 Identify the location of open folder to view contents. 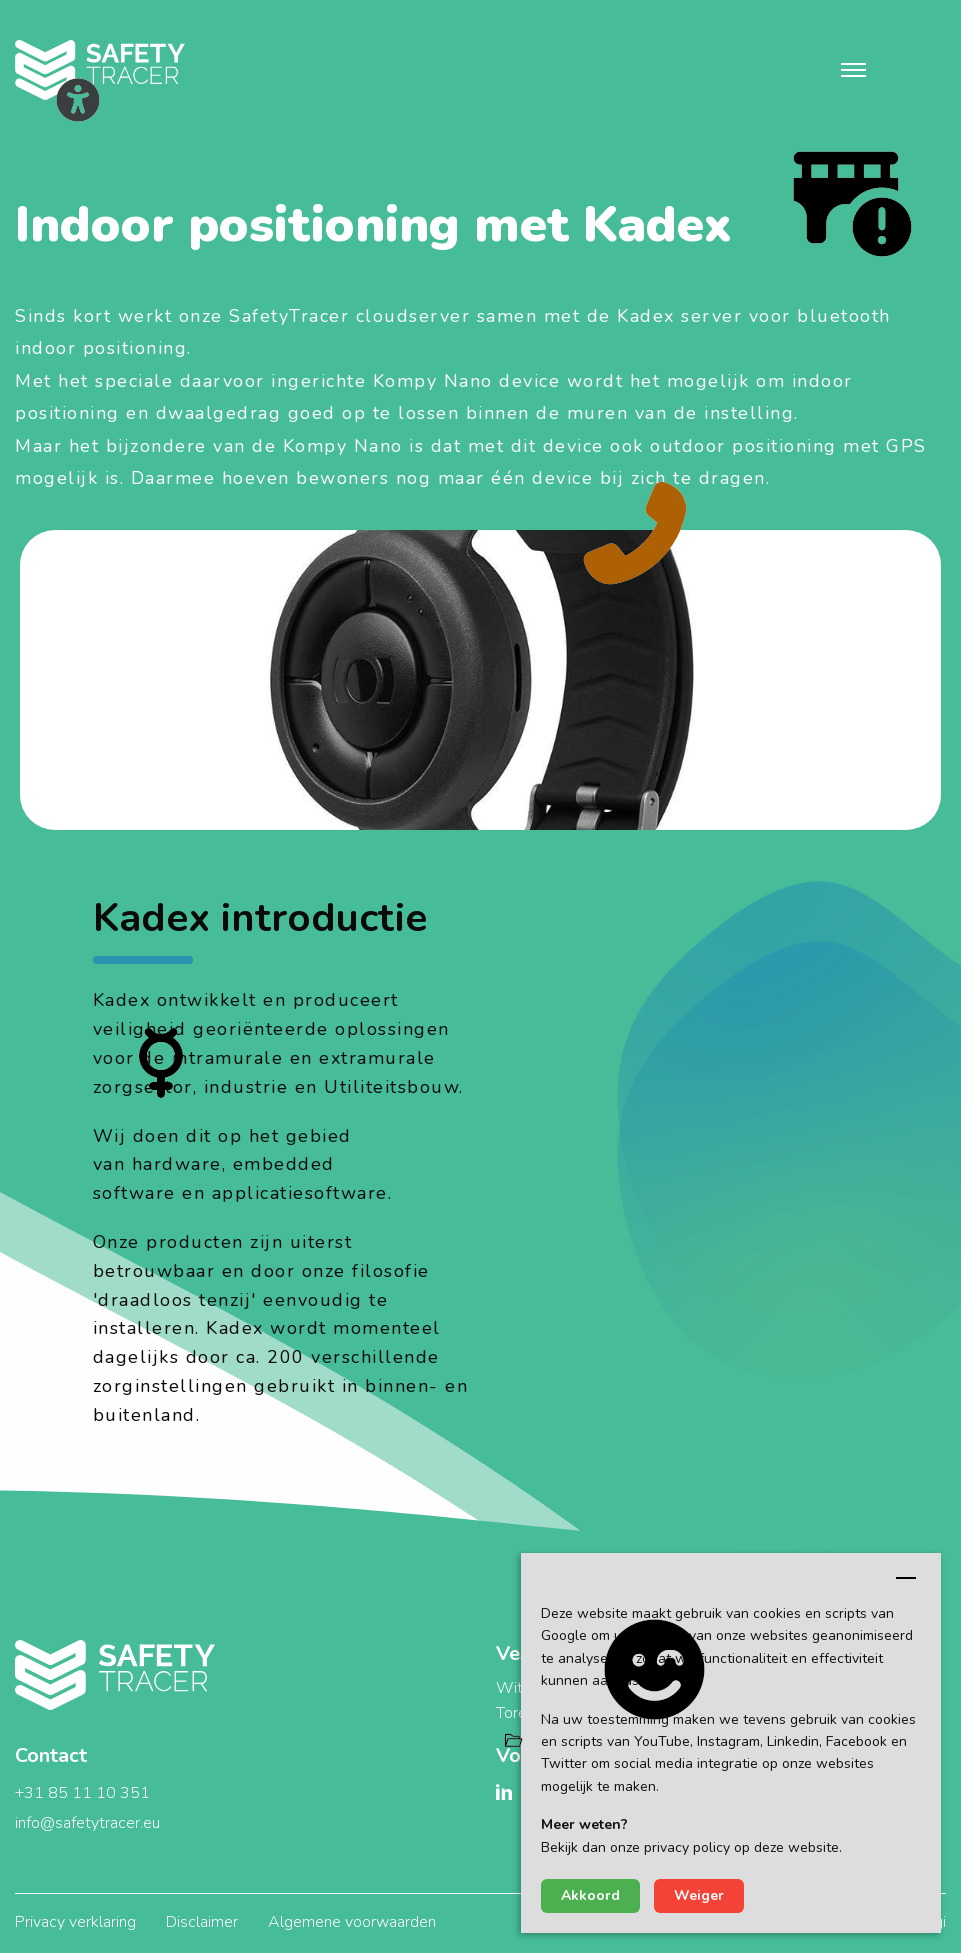
(513, 1740).